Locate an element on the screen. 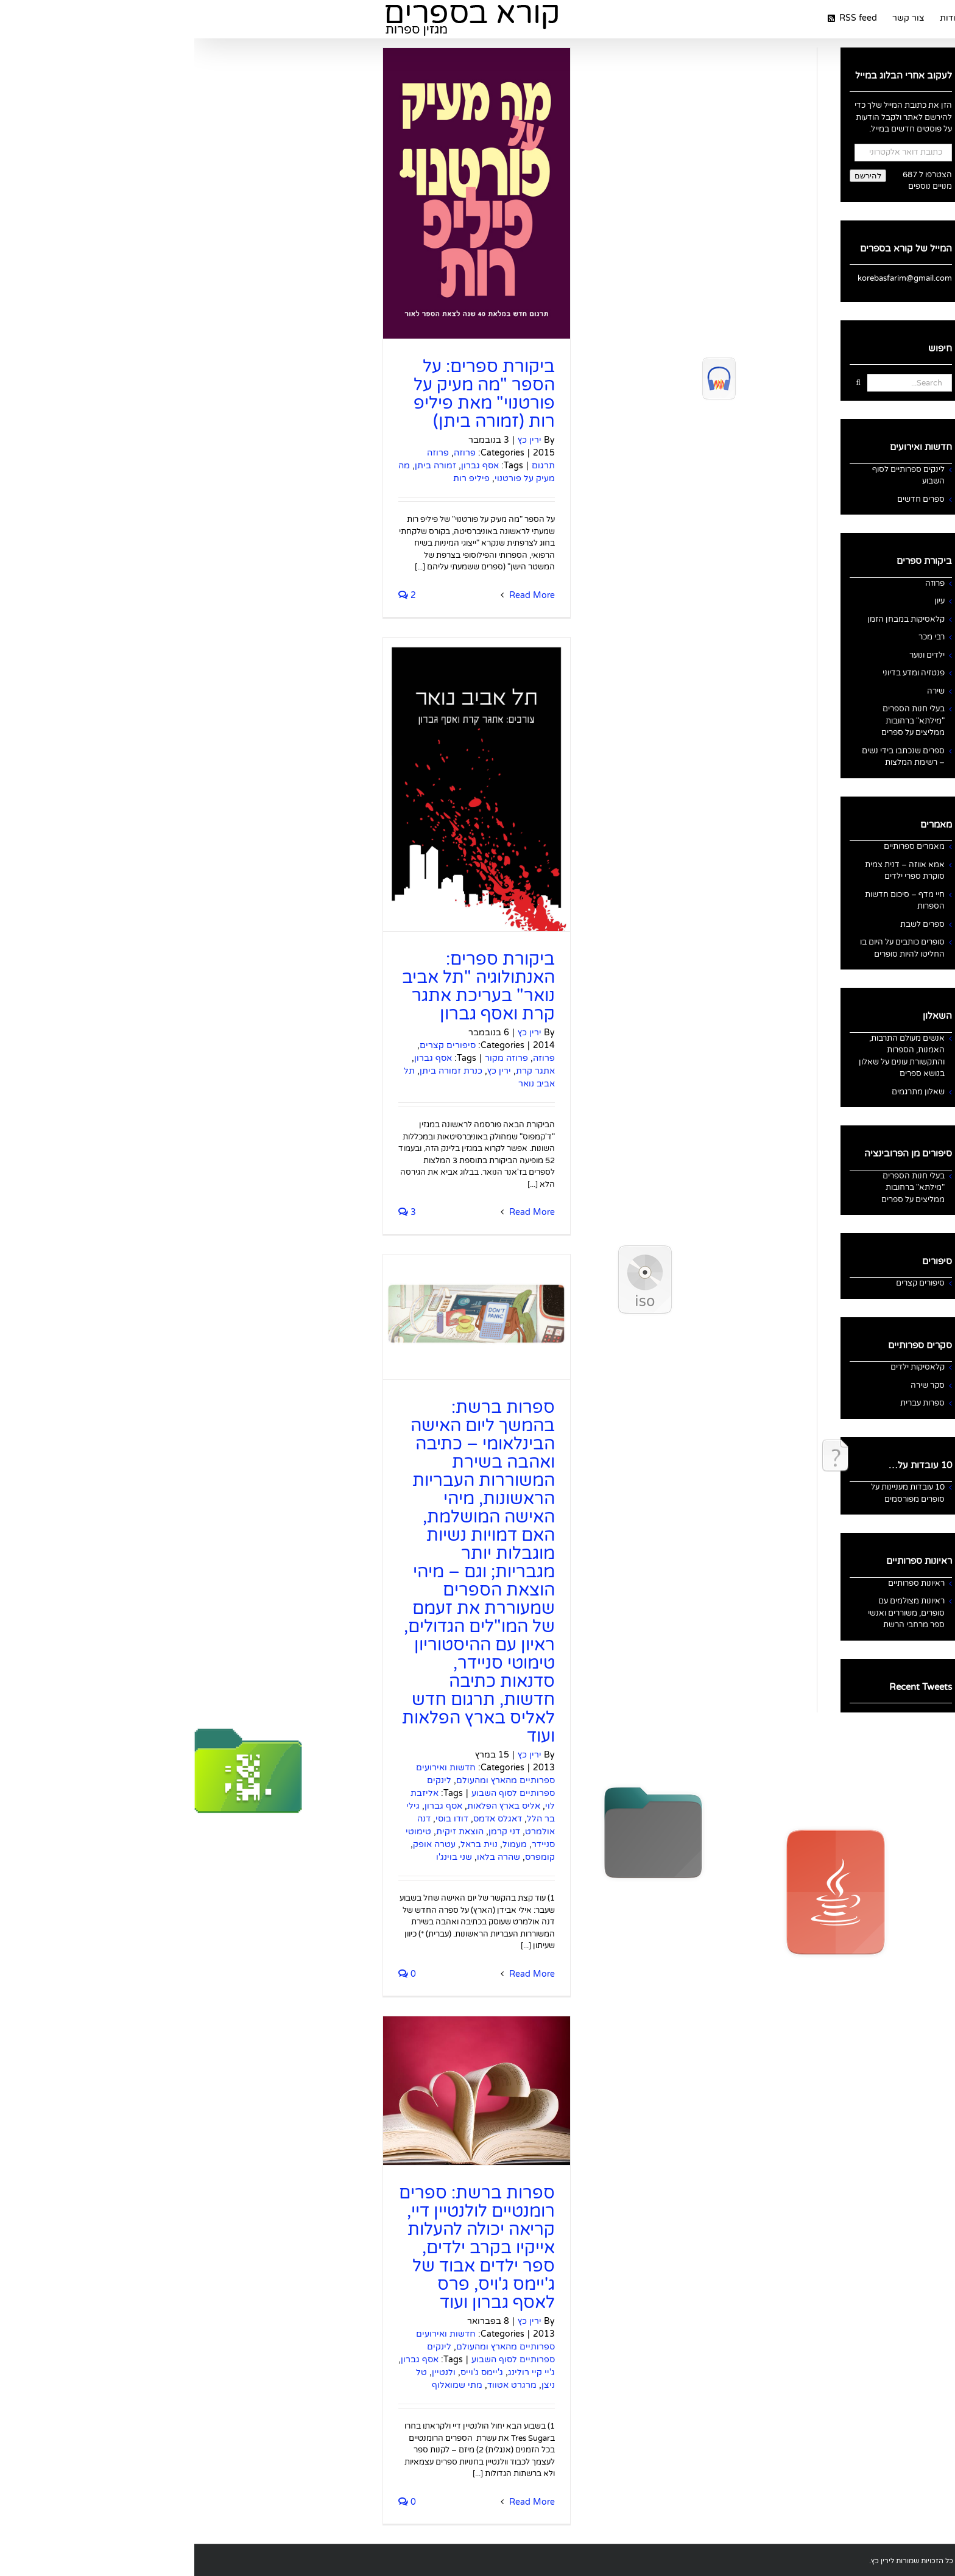 This screenshot has height=2576, width=955. an audacity audio project file is located at coordinates (719, 378).